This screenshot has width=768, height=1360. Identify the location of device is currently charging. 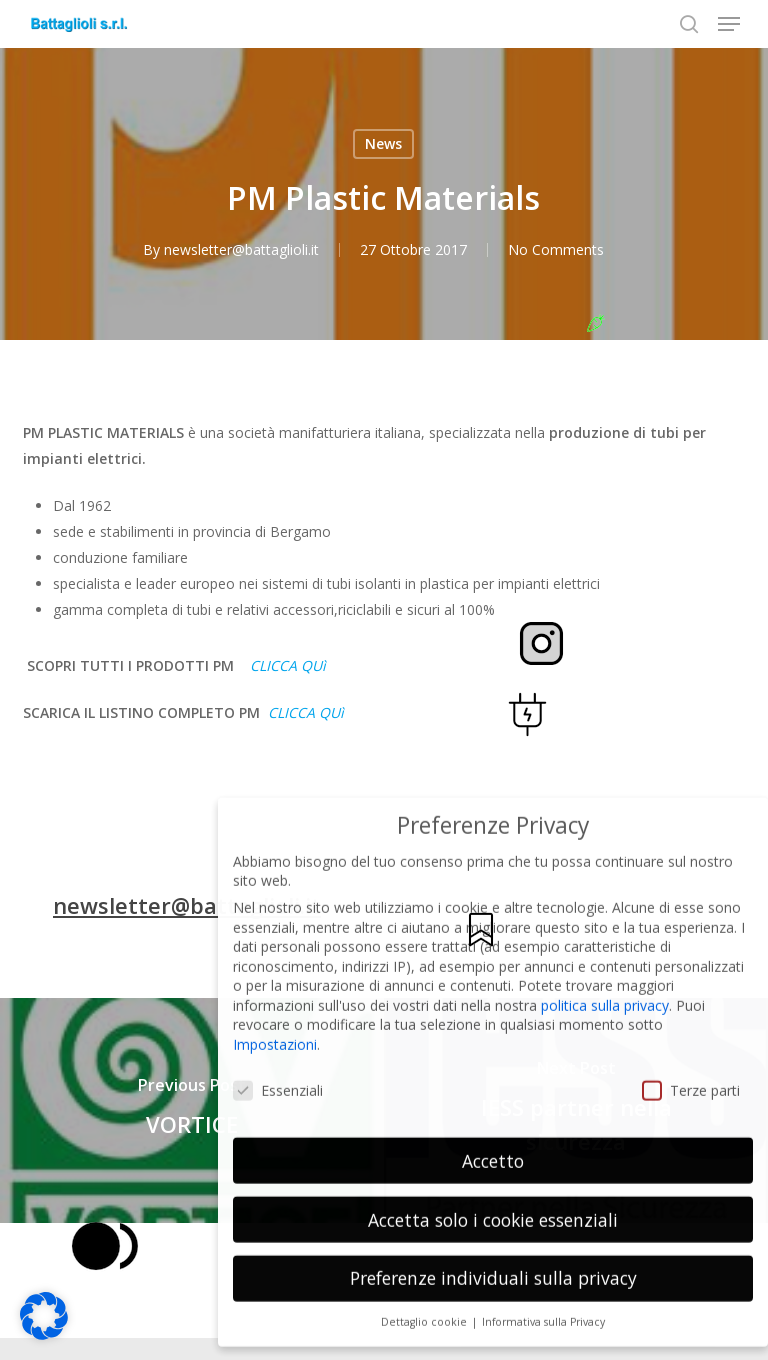
(527, 714).